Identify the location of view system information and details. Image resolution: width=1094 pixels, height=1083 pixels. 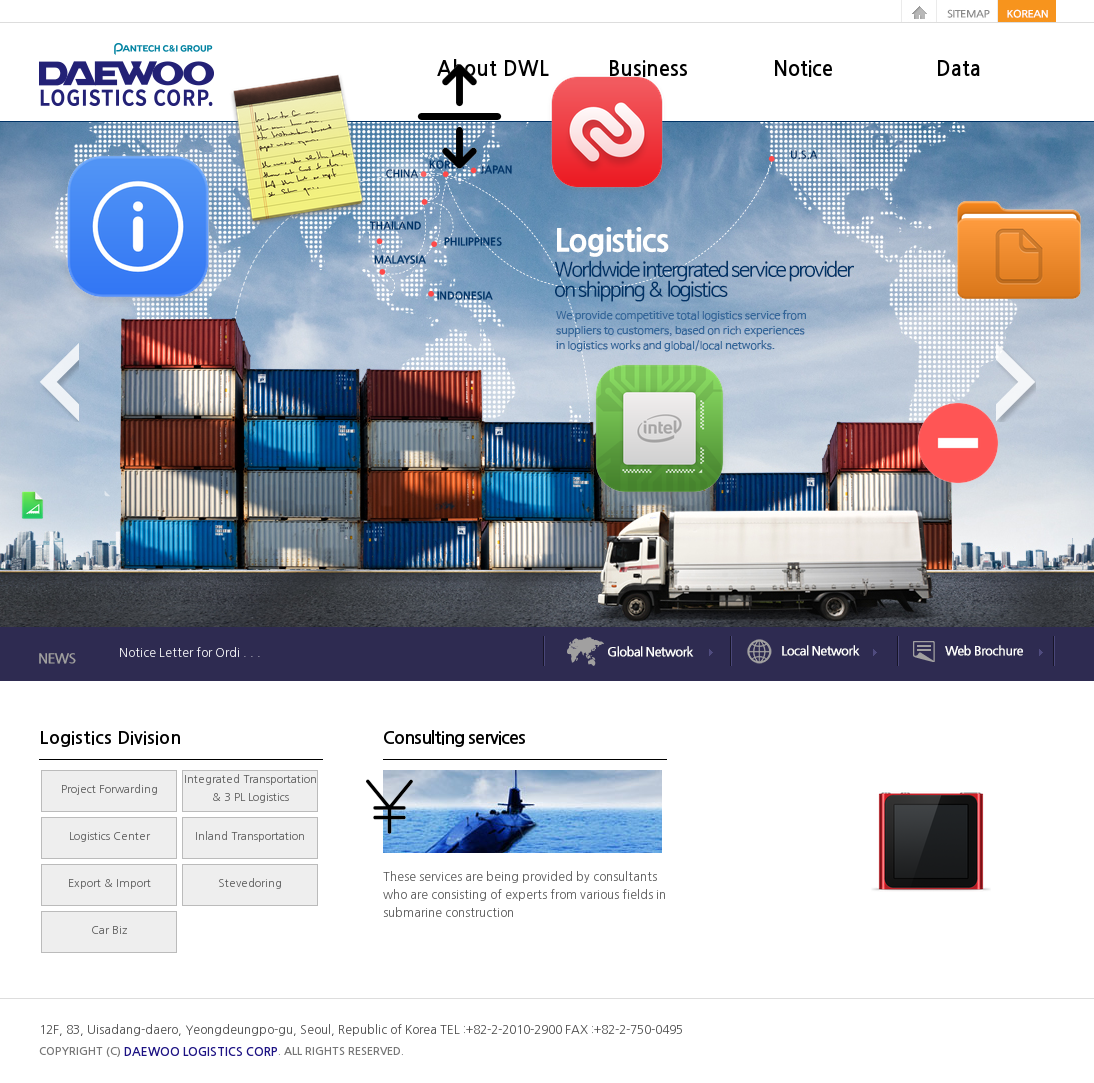
(138, 229).